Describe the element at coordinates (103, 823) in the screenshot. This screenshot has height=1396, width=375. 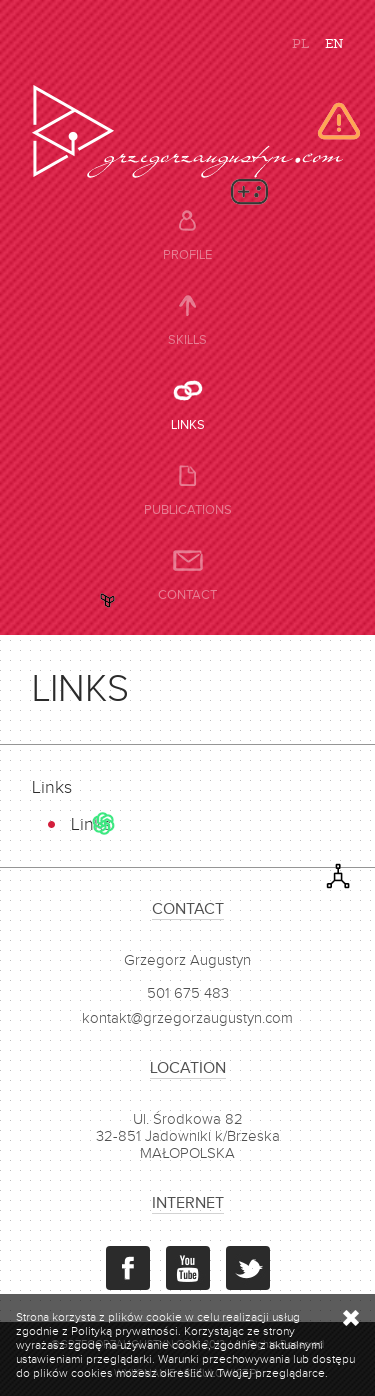
I see `access OpenAI services or ChatGPT` at that location.